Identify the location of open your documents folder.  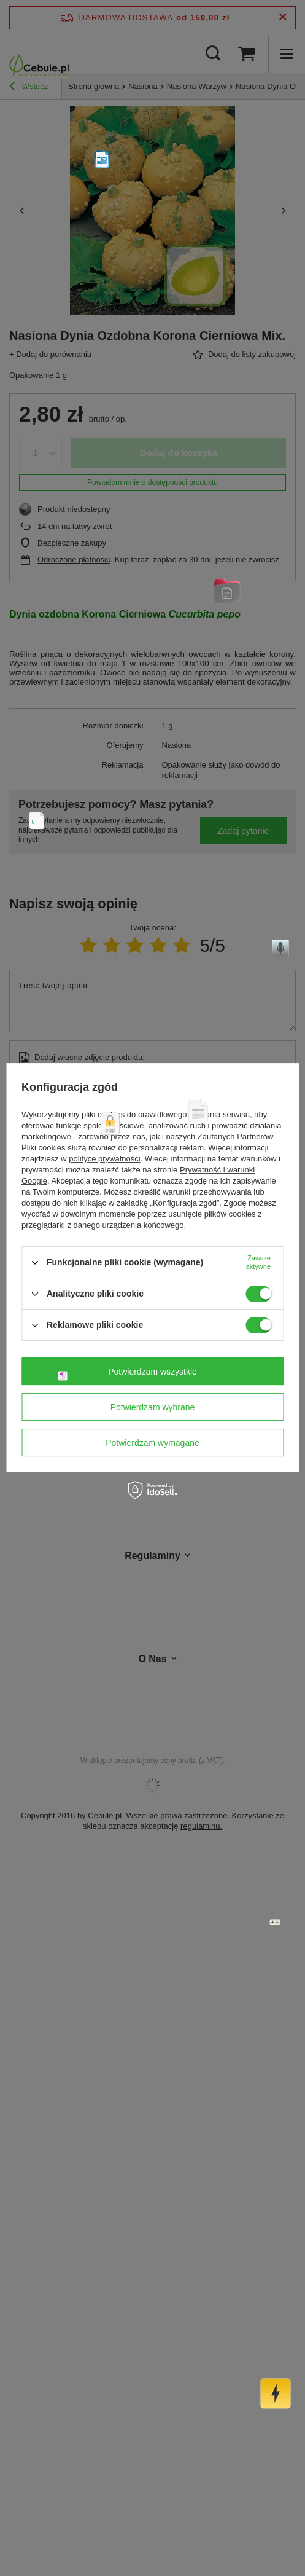
(227, 591).